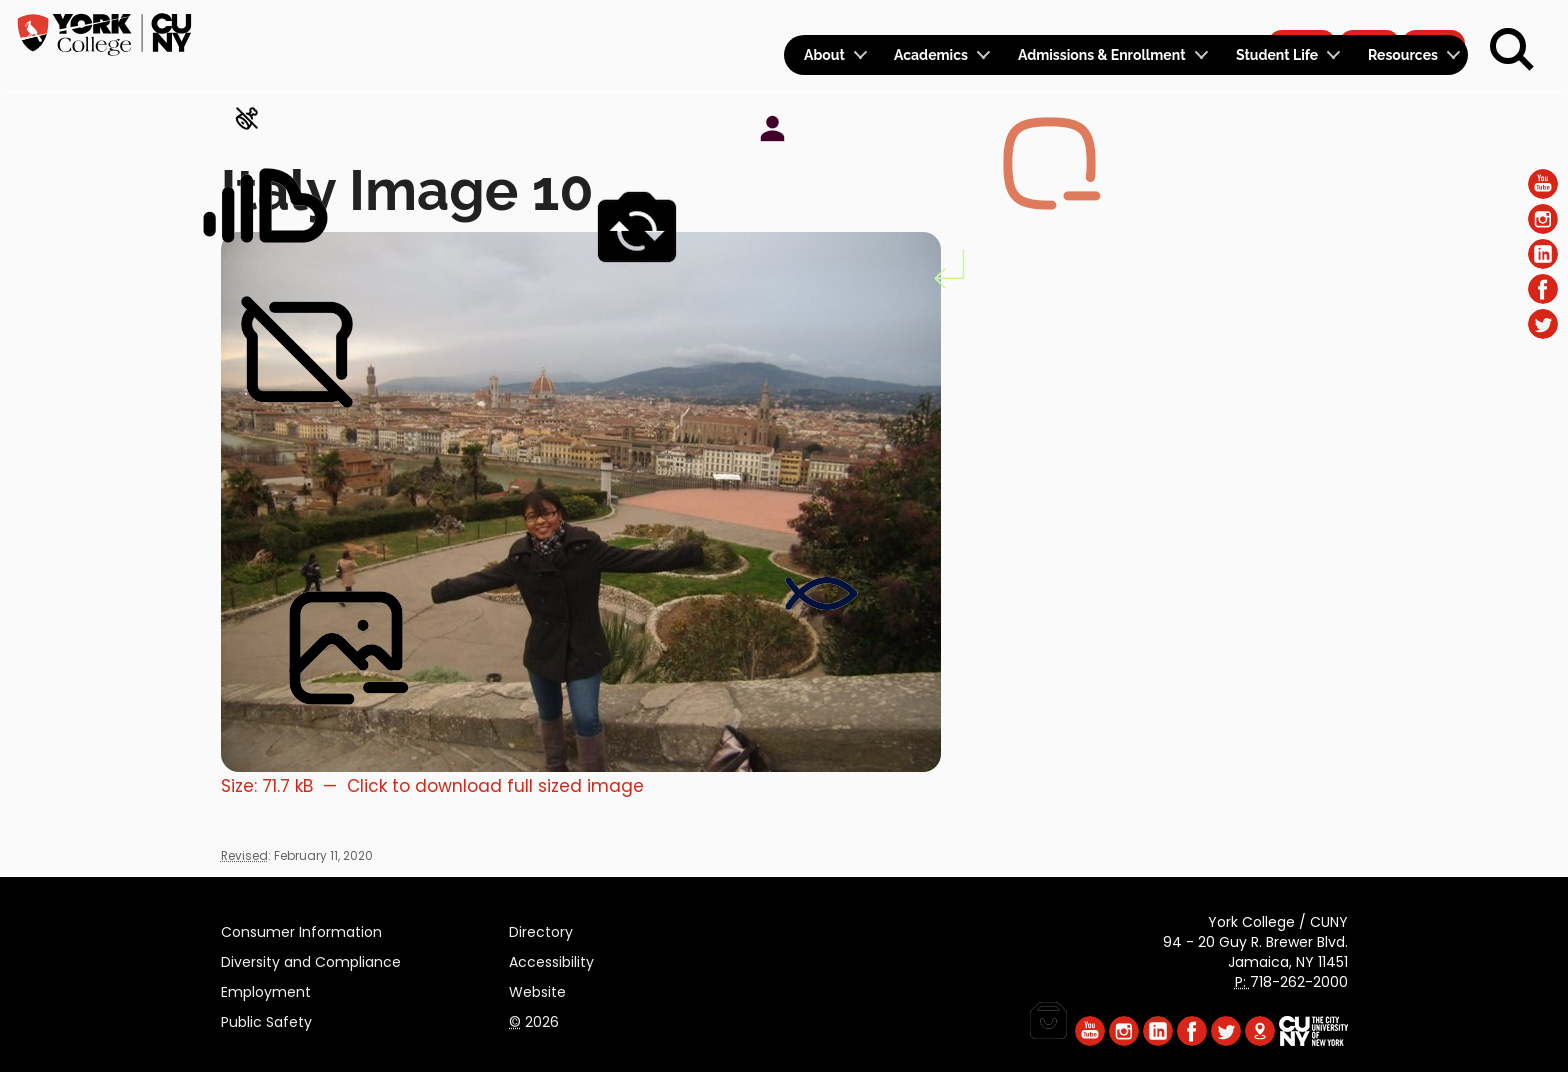 The image size is (1568, 1072). Describe the element at coordinates (637, 227) in the screenshot. I see `switch between front and rear camera` at that location.